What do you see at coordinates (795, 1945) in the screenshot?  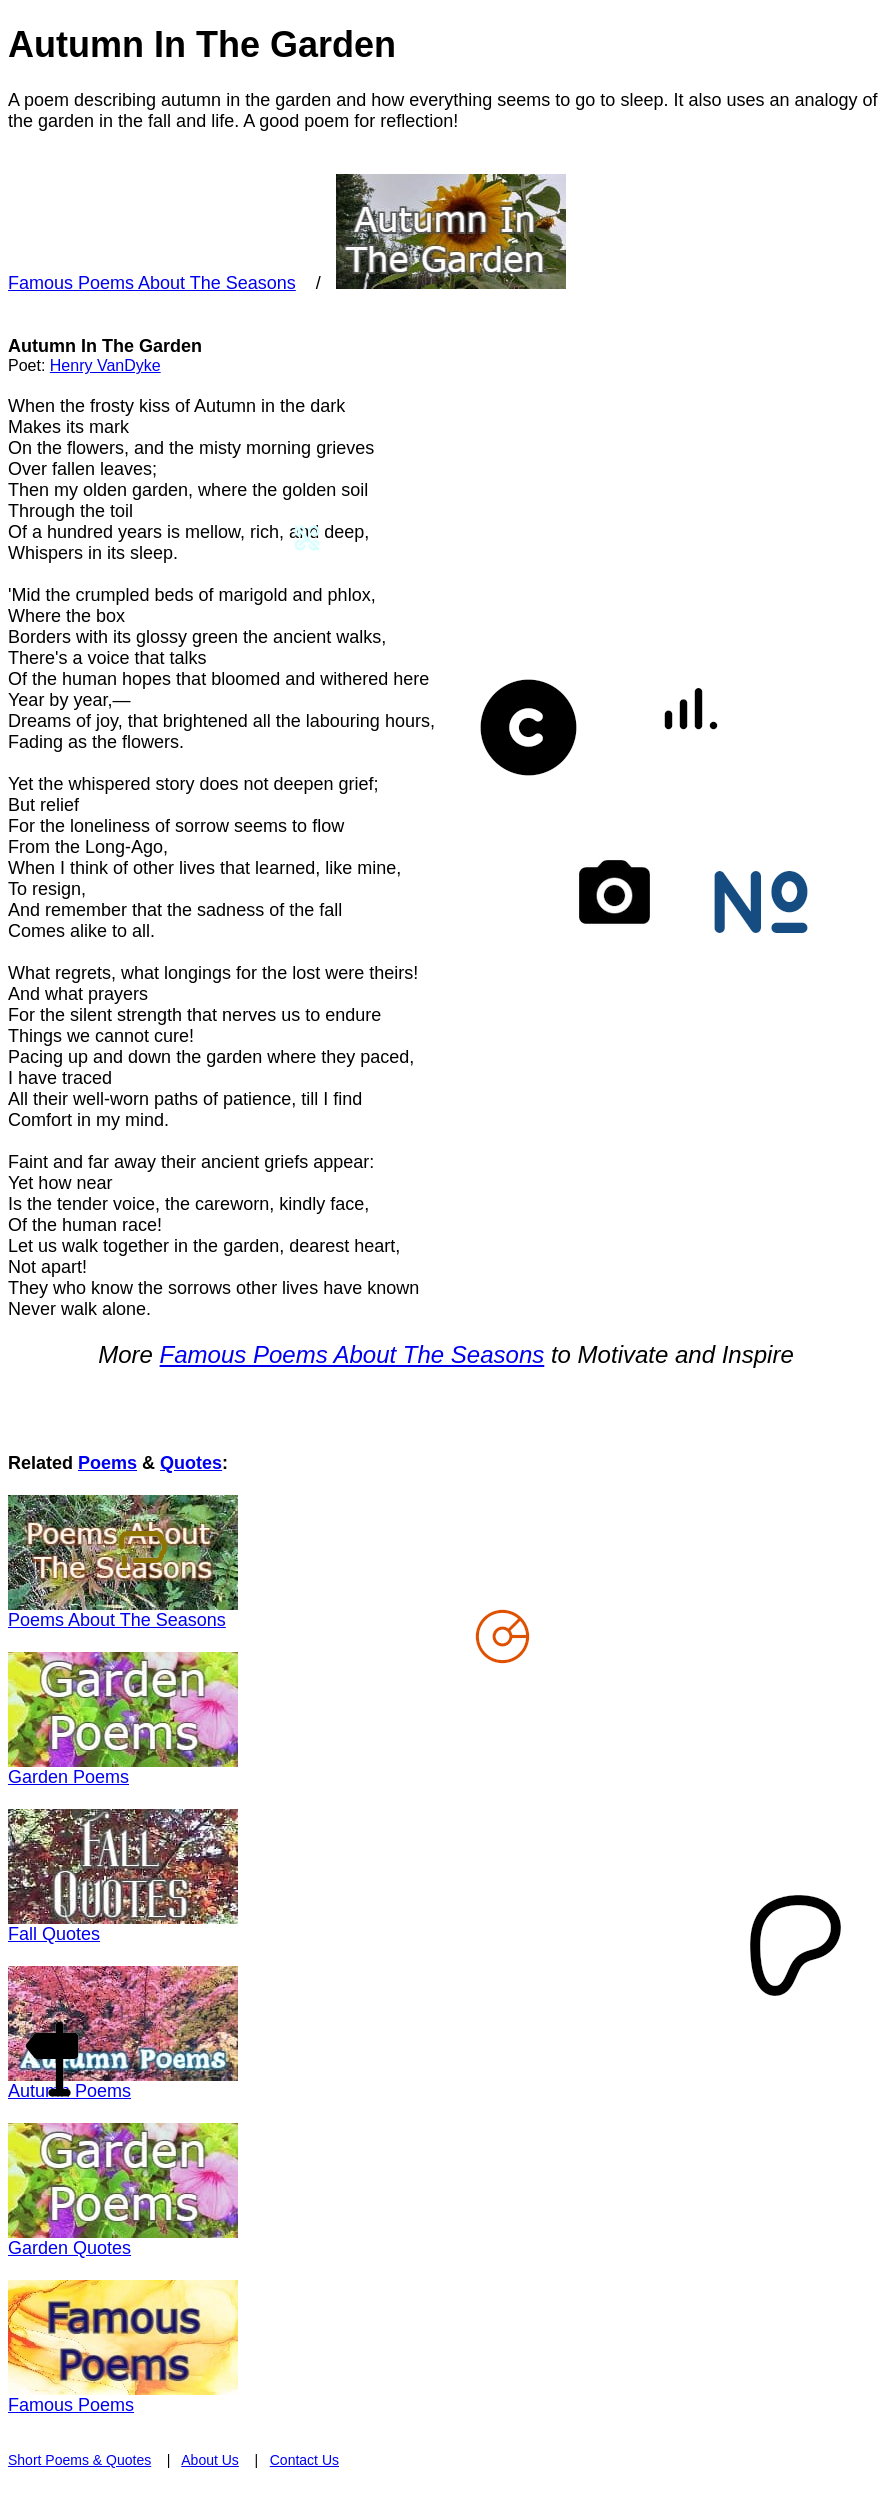 I see `visit patreon page` at bounding box center [795, 1945].